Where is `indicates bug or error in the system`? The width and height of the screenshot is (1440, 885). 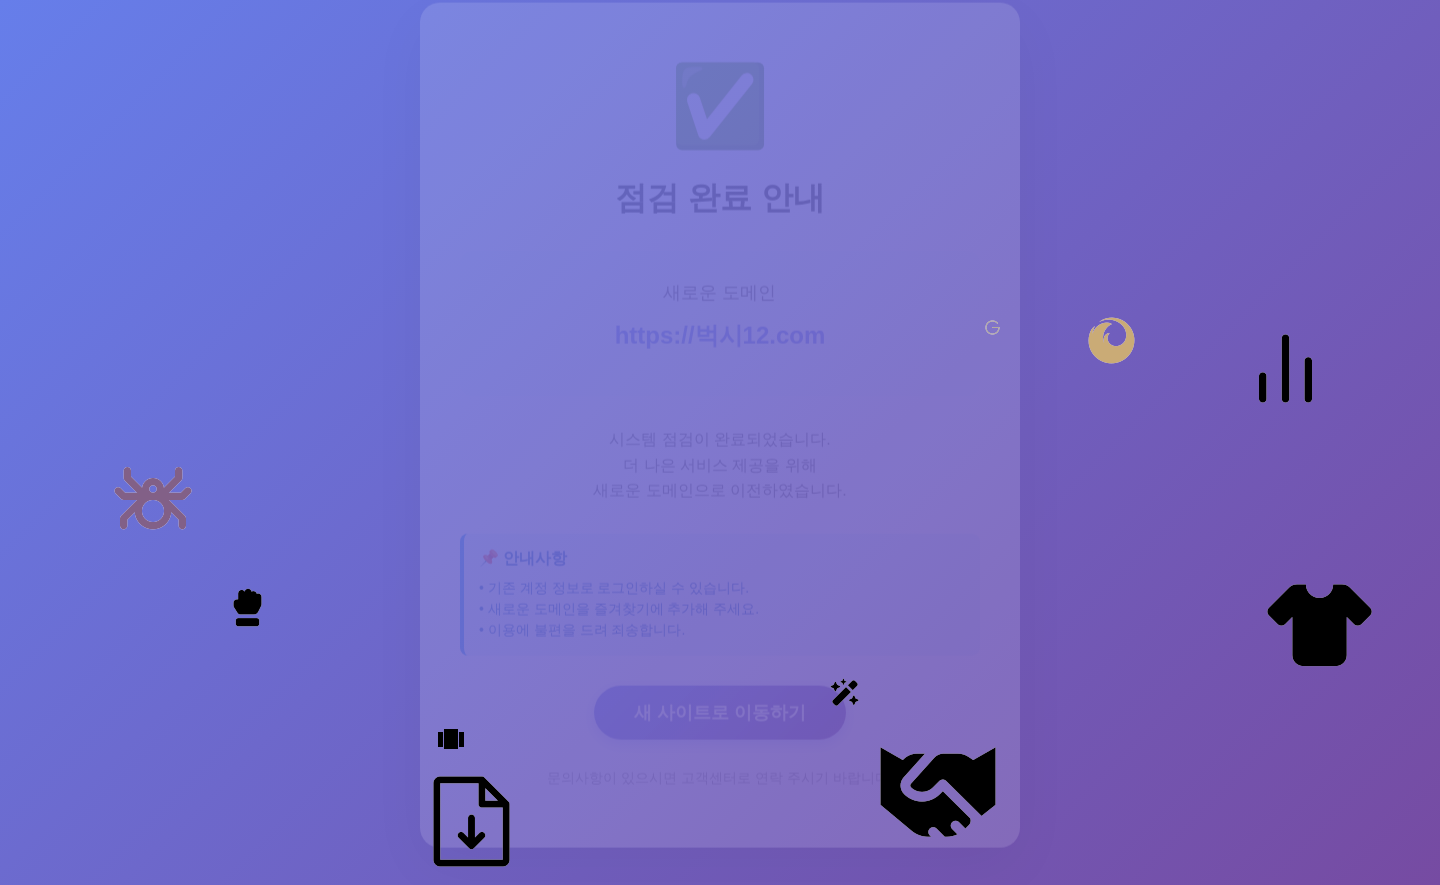
indicates bug or error in the system is located at coordinates (153, 500).